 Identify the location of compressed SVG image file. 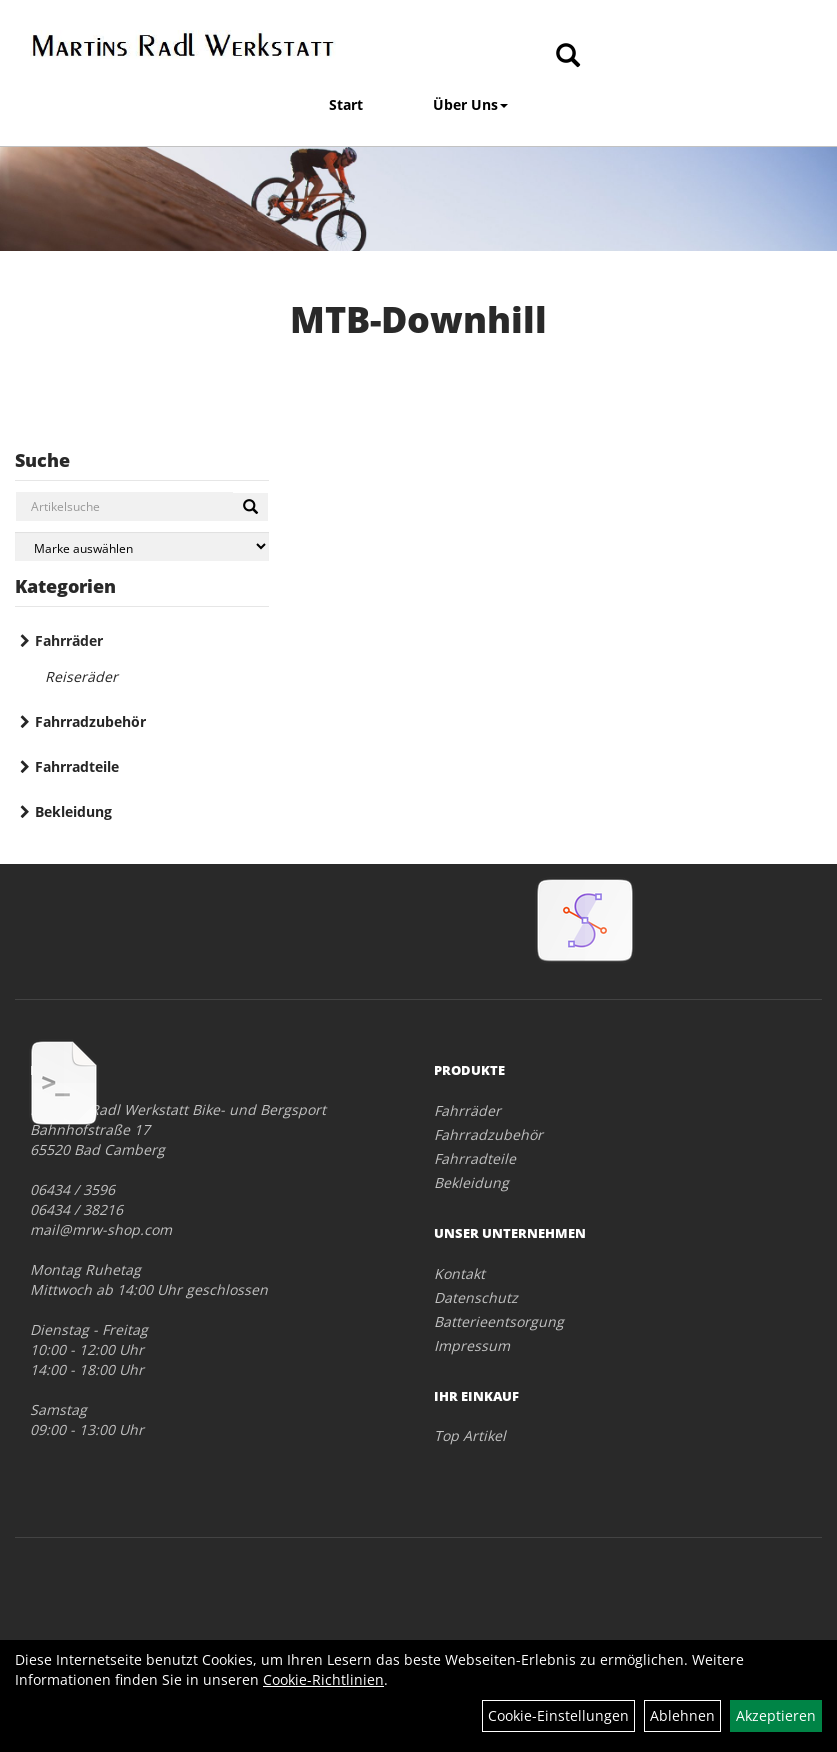
(585, 917).